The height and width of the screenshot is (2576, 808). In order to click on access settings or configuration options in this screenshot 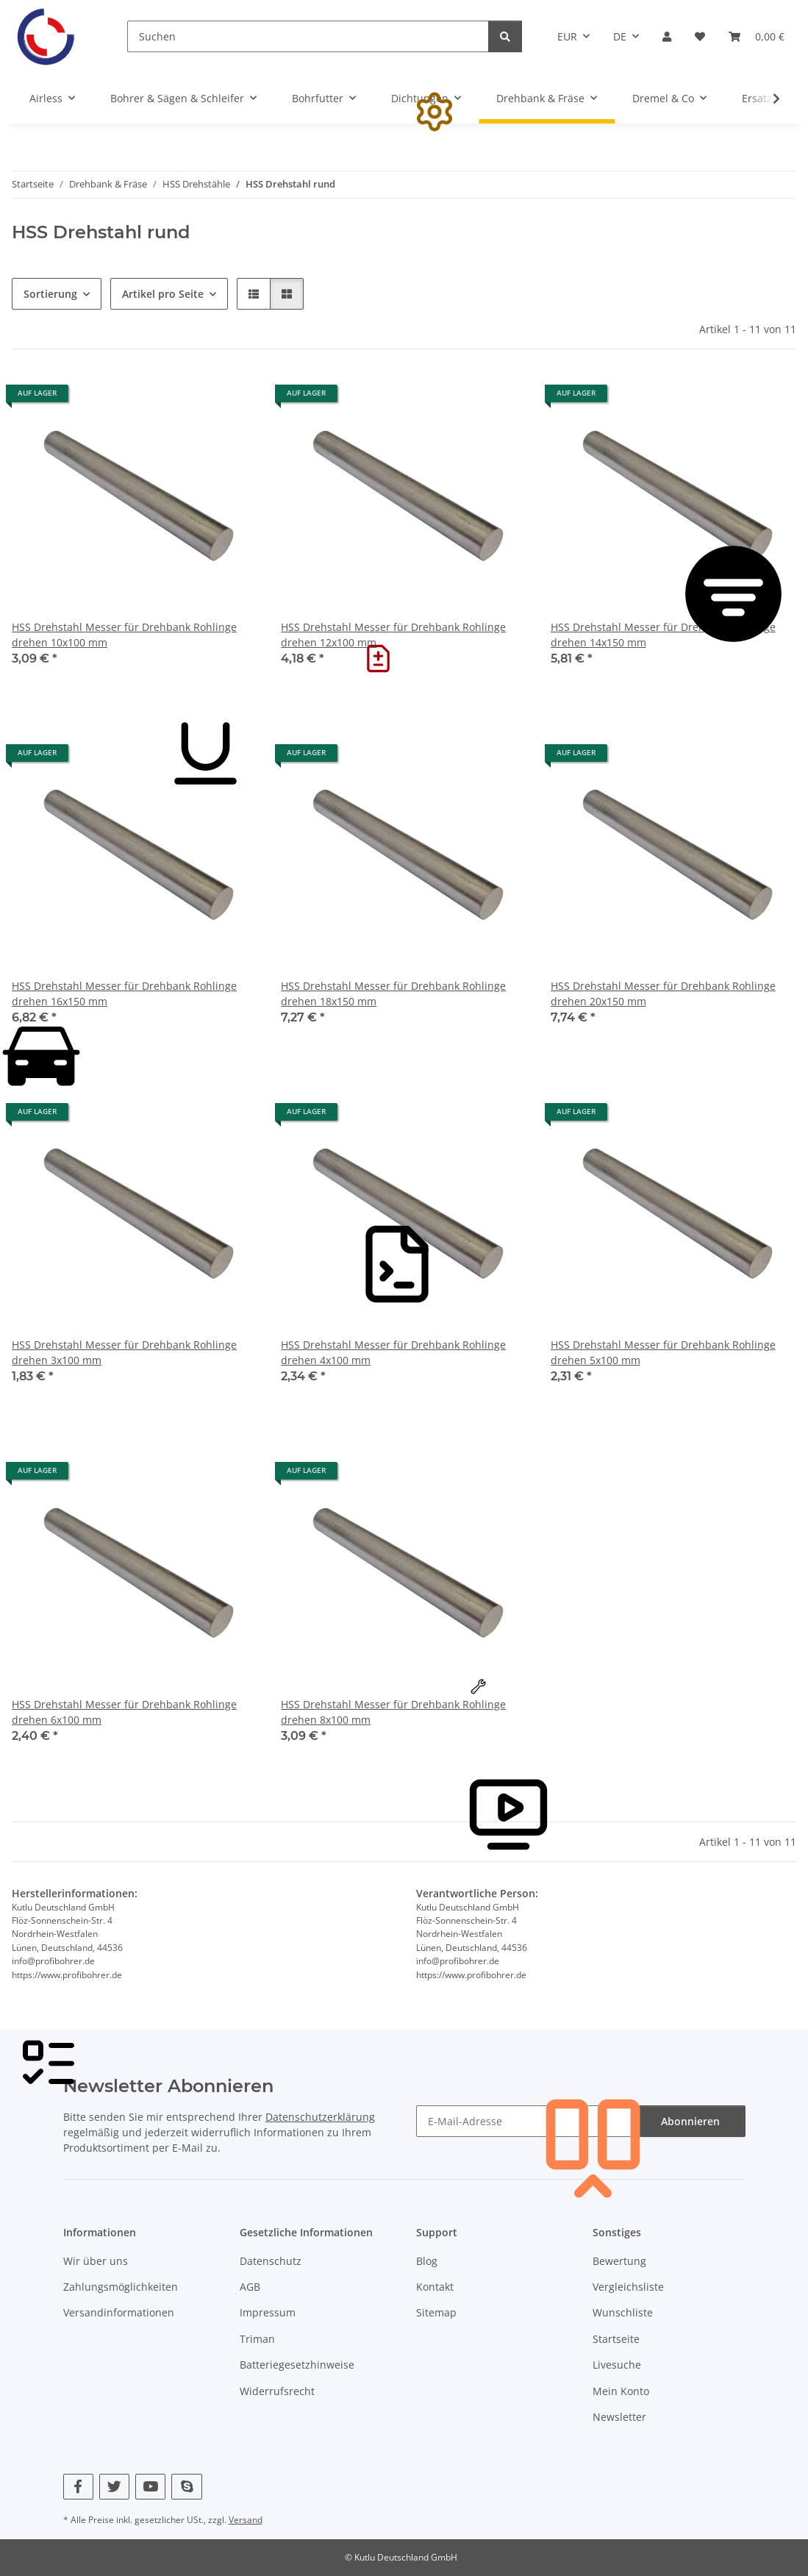, I will do `click(478, 1686)`.